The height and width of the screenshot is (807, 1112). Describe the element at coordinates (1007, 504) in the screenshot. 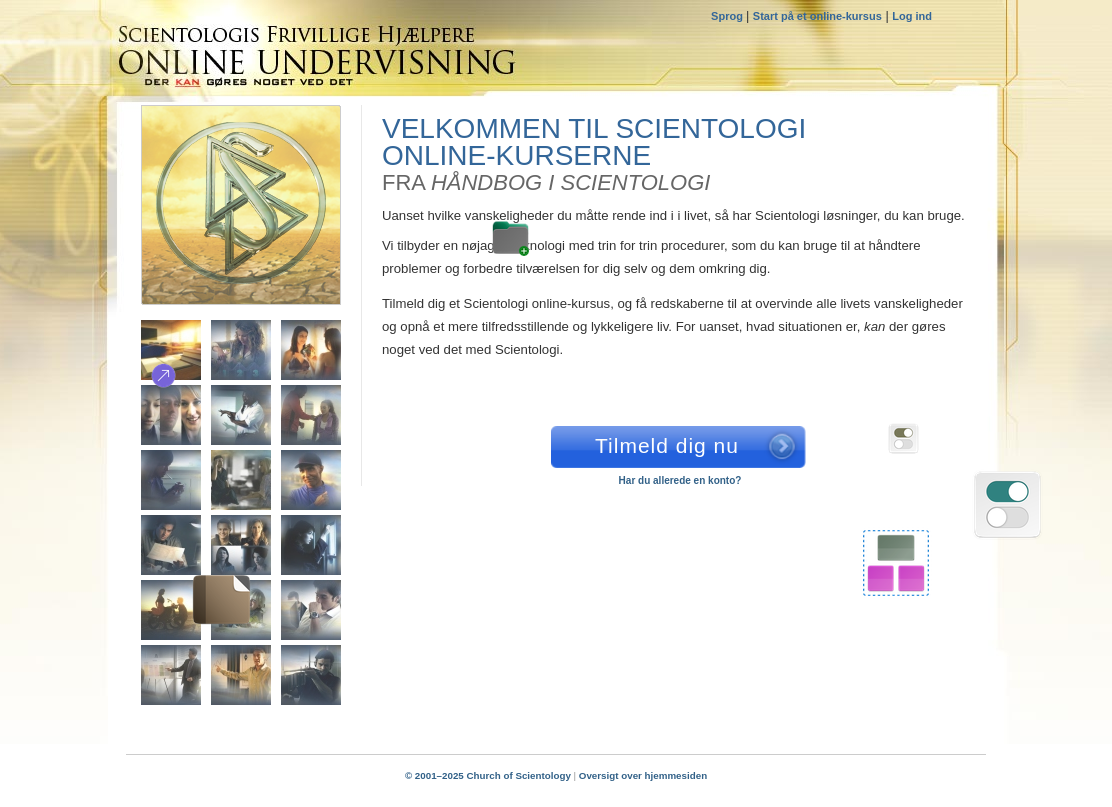

I see `open desktop preferences or system settings` at that location.